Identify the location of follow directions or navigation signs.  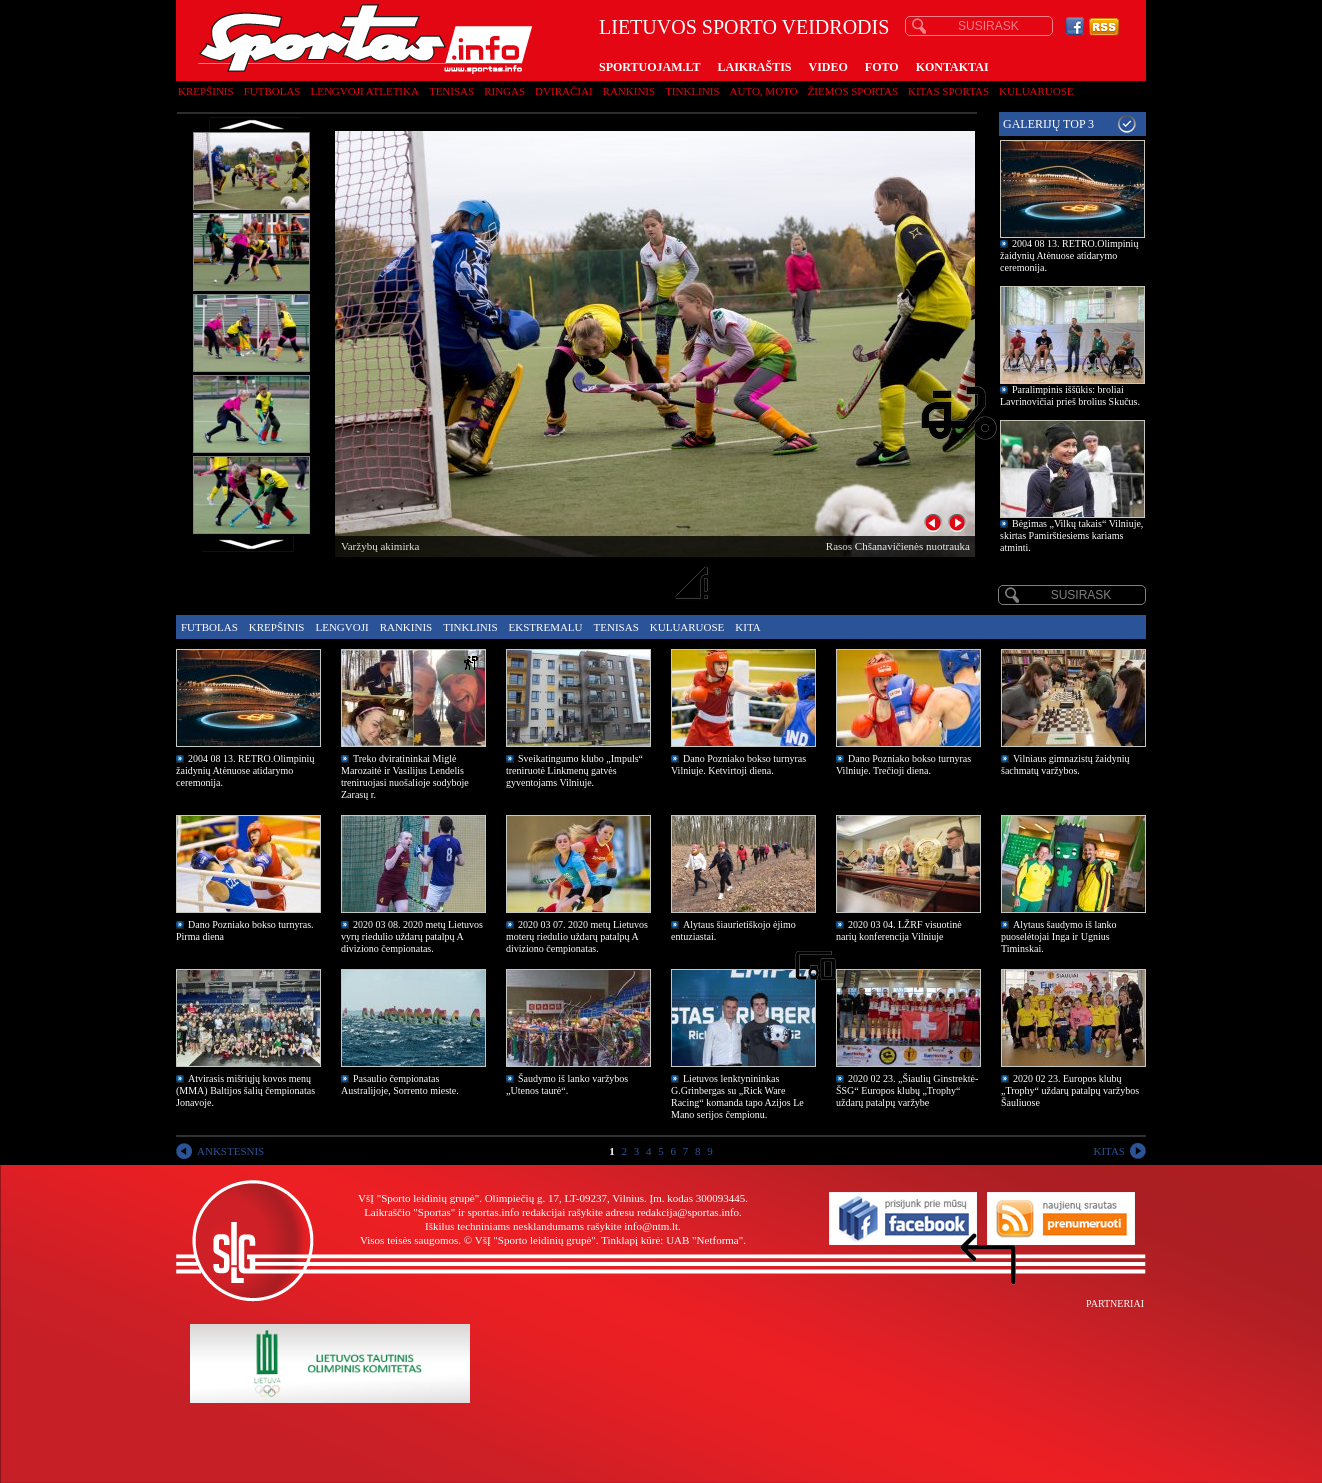
(471, 663).